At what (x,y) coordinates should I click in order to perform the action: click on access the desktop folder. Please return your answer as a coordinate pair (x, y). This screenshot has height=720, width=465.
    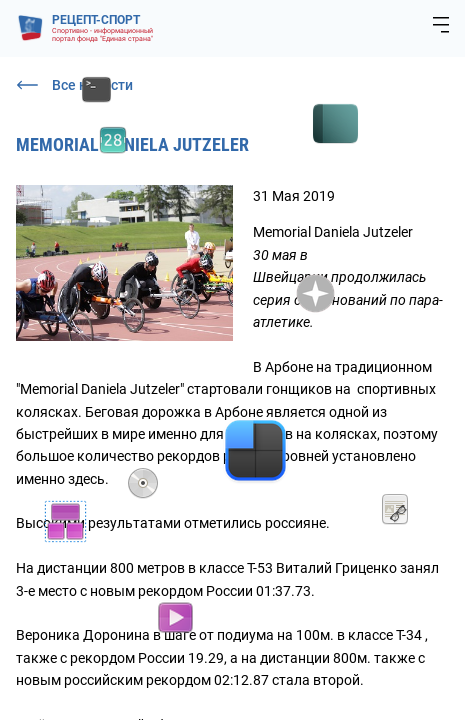
    Looking at the image, I should click on (335, 122).